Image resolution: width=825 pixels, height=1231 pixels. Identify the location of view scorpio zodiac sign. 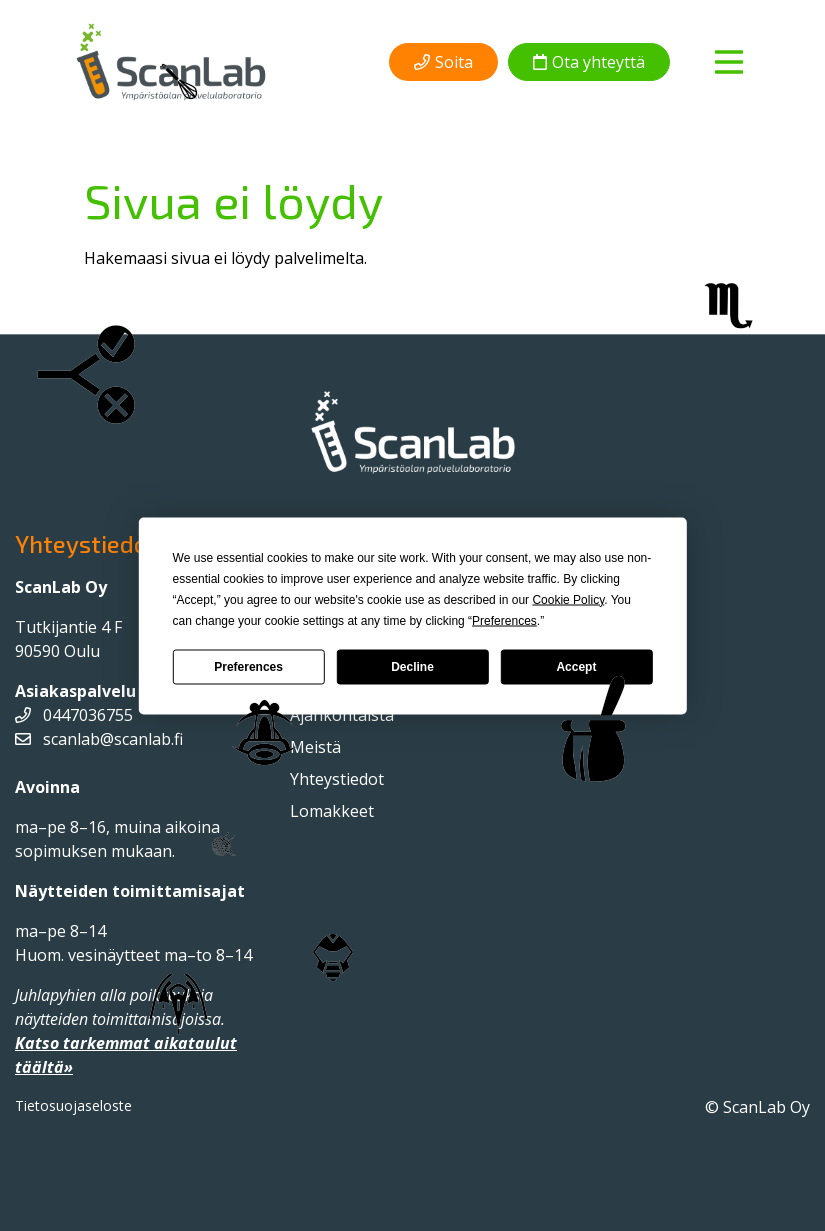
(728, 306).